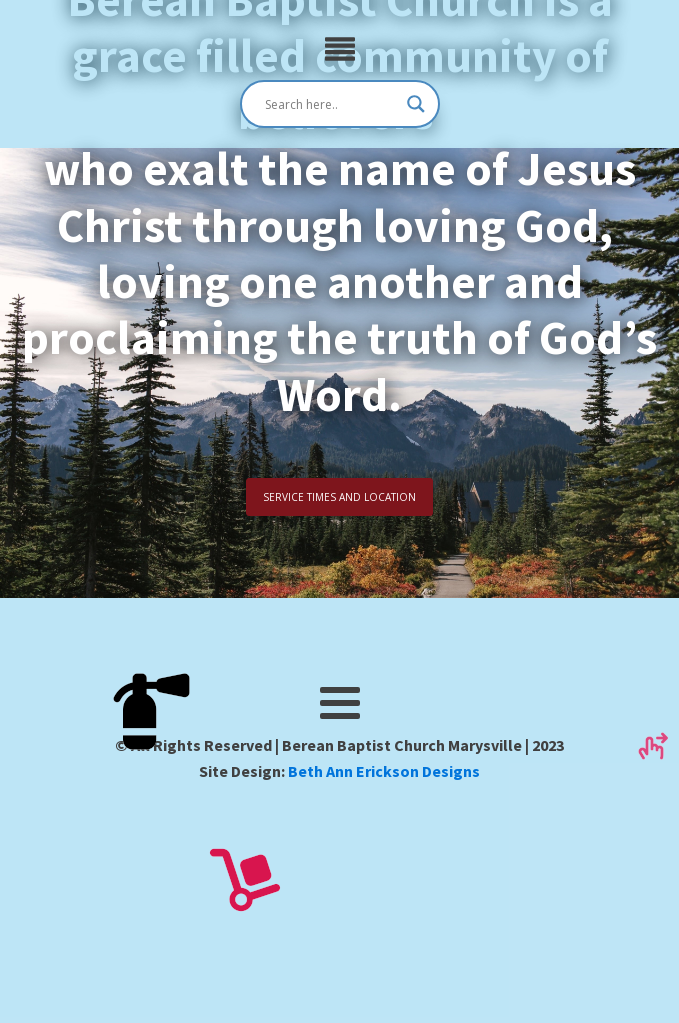  What do you see at coordinates (652, 747) in the screenshot?
I see `swipe right to continue or proceed` at bounding box center [652, 747].